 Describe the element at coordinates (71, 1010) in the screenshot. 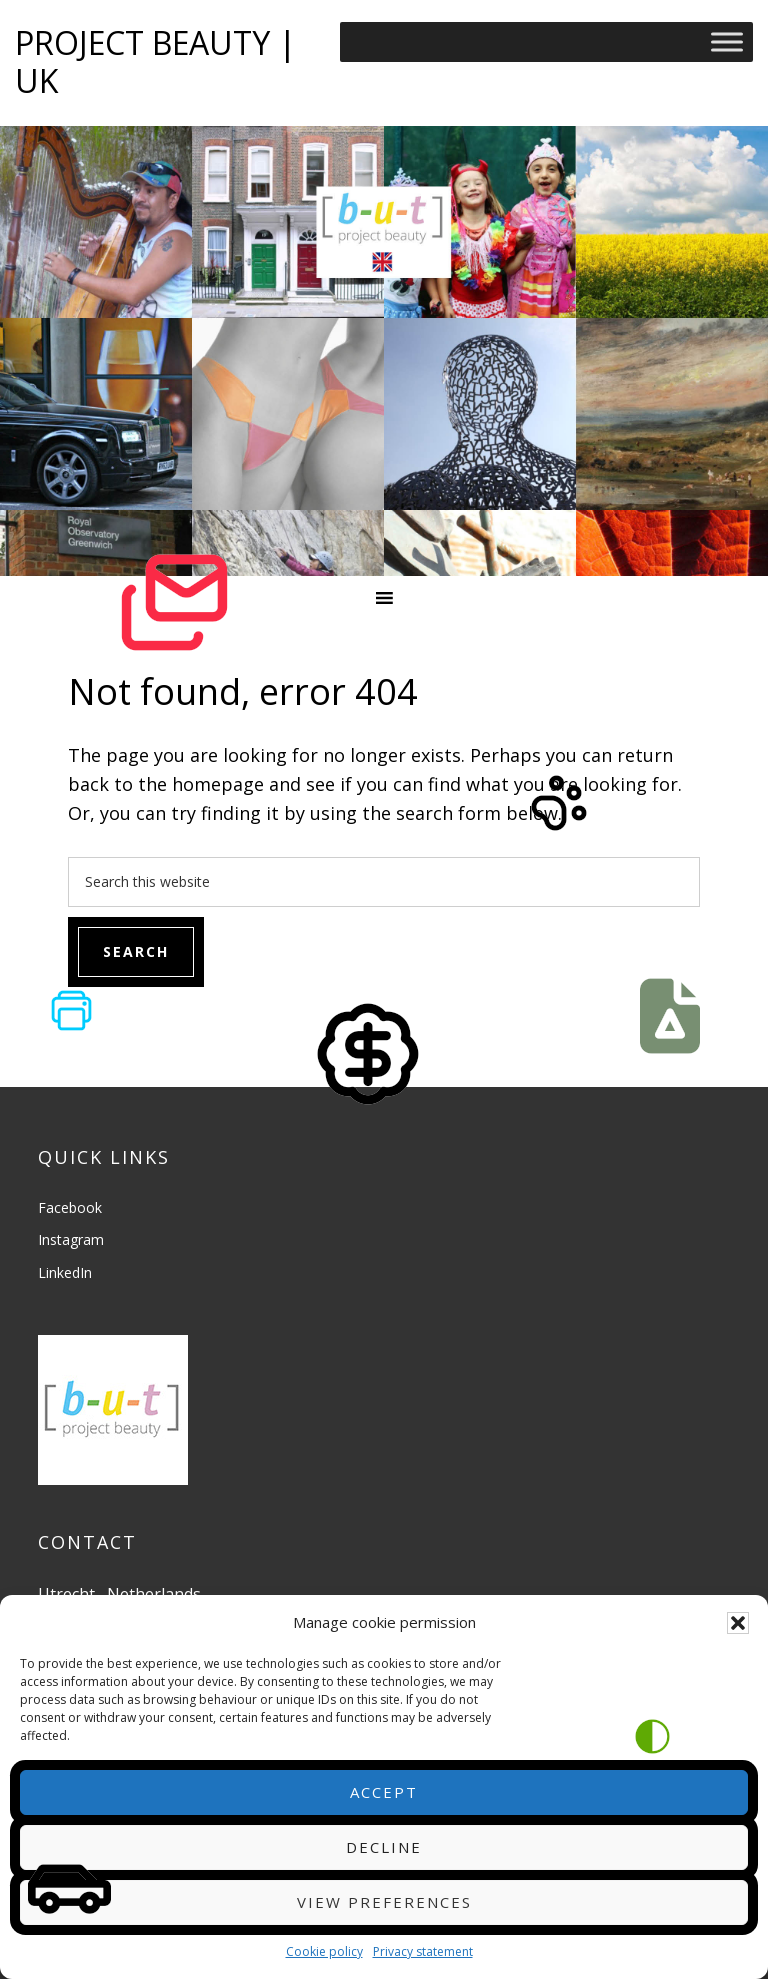

I see `print the current document` at that location.